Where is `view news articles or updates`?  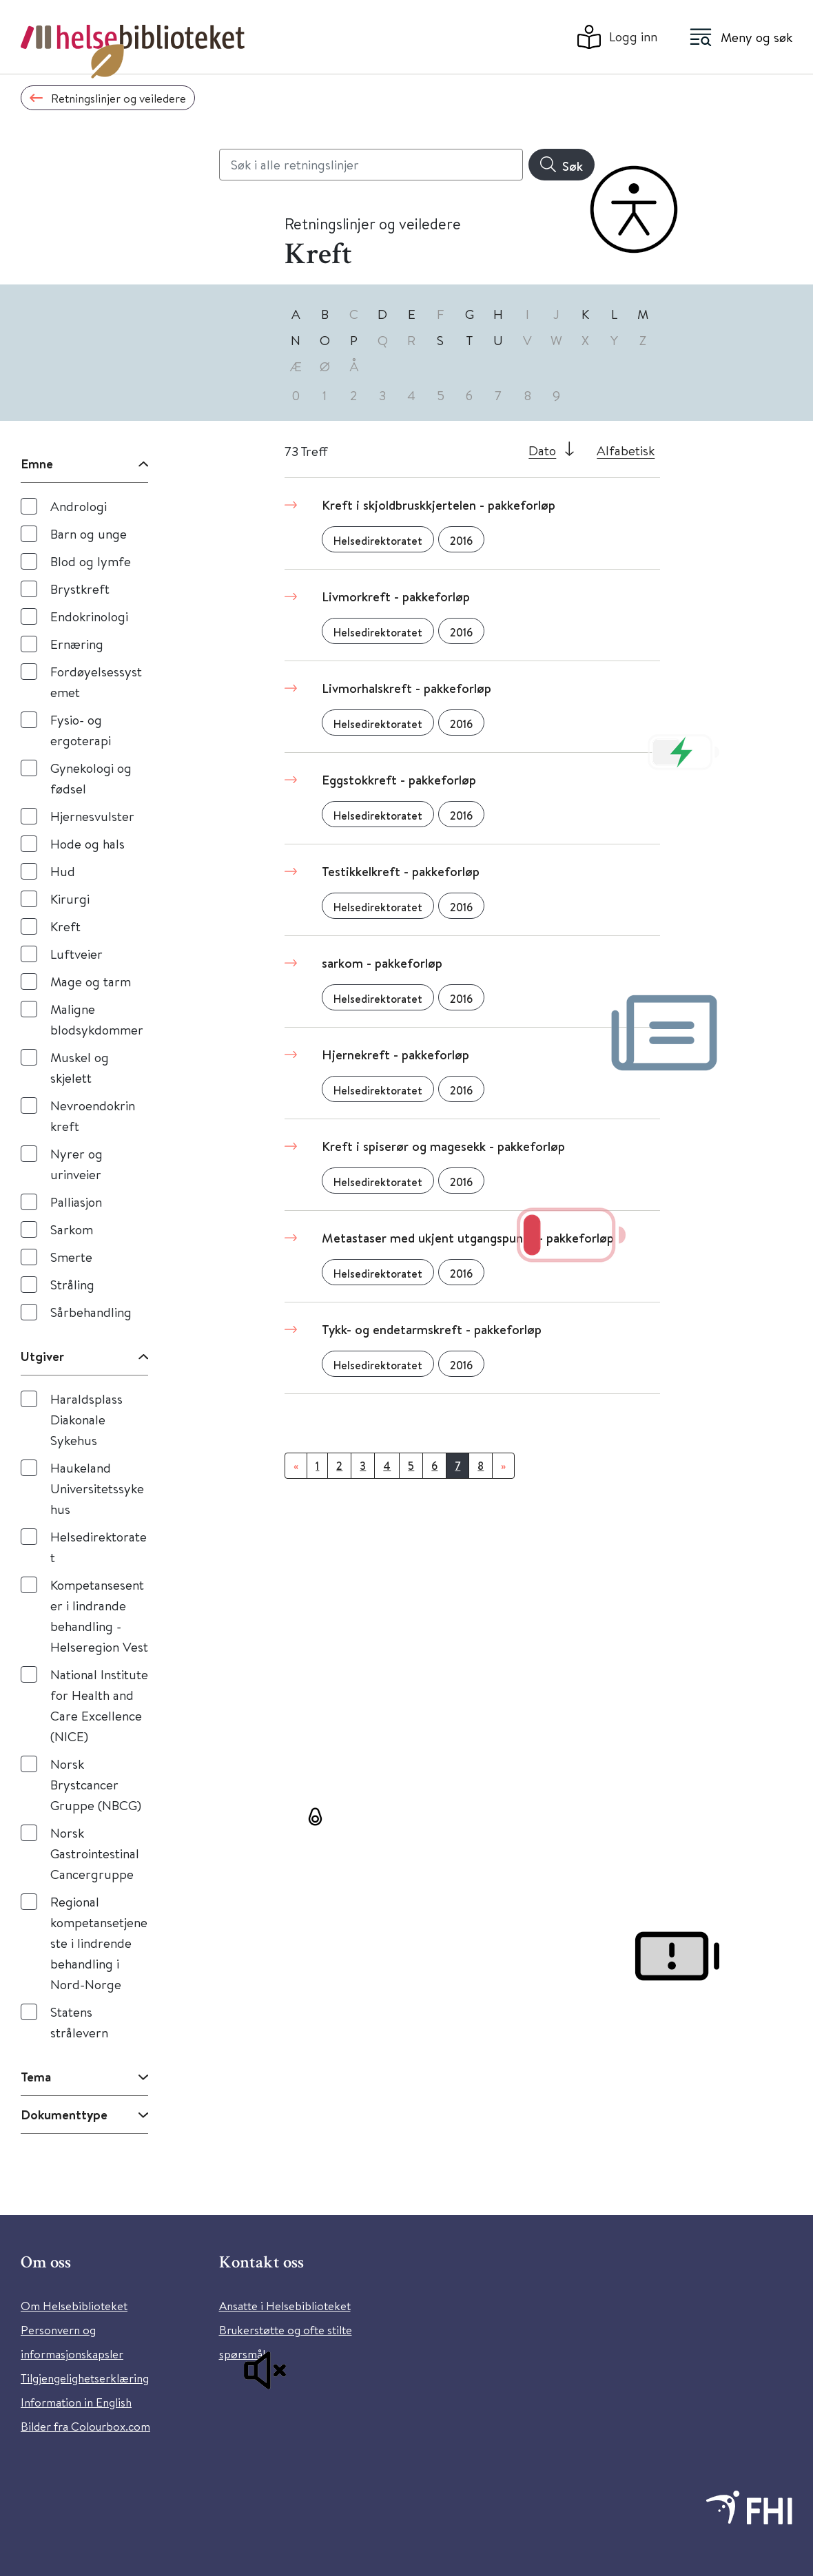
view news articles or updates is located at coordinates (668, 1032).